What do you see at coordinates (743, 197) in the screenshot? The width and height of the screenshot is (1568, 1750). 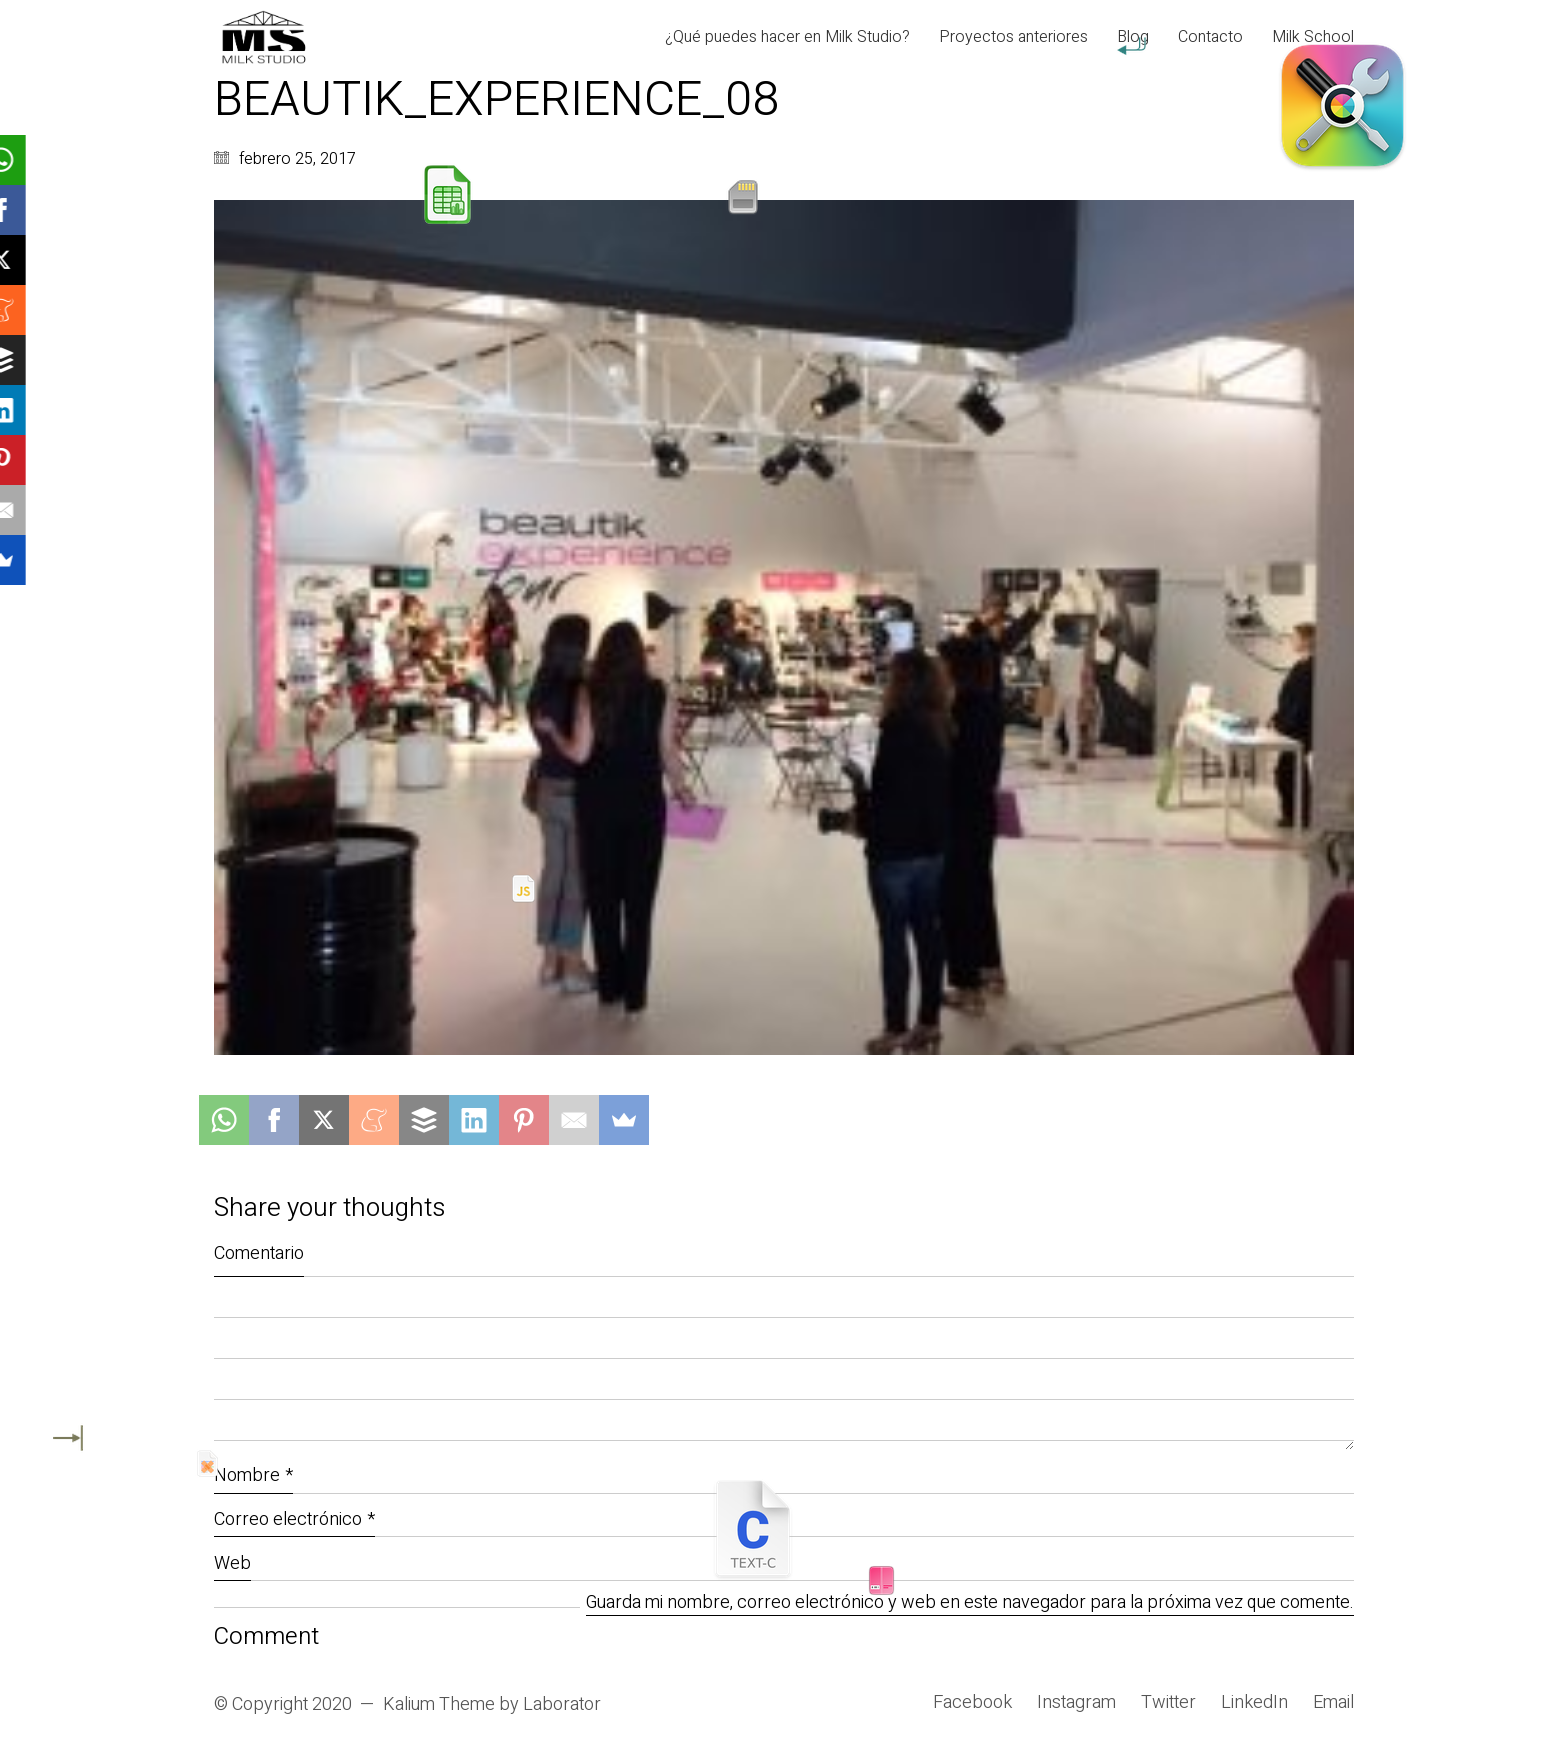 I see `access connected USB flash drive` at bounding box center [743, 197].